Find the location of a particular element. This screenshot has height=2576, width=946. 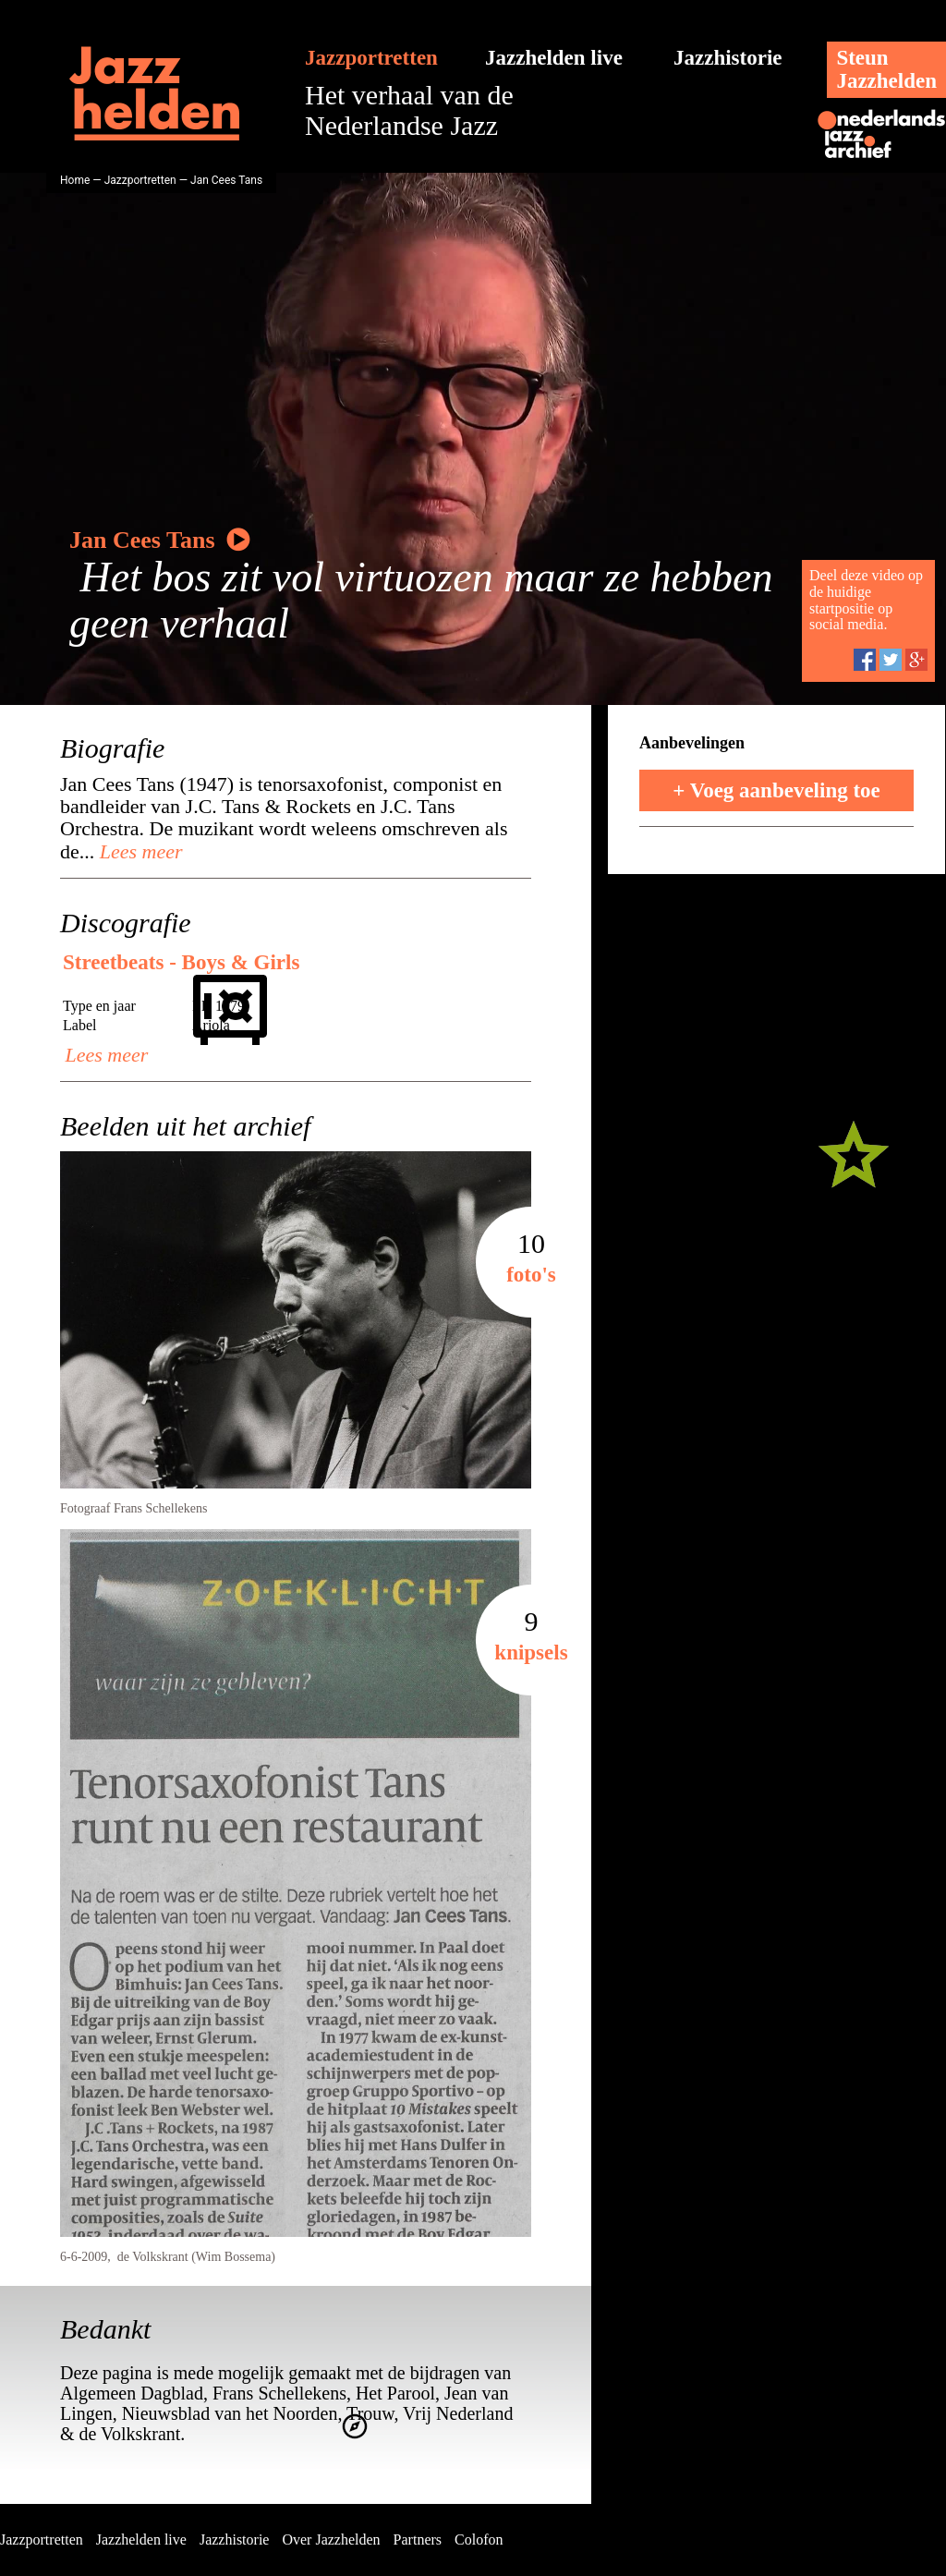

access secure storage or vault features is located at coordinates (230, 1008).